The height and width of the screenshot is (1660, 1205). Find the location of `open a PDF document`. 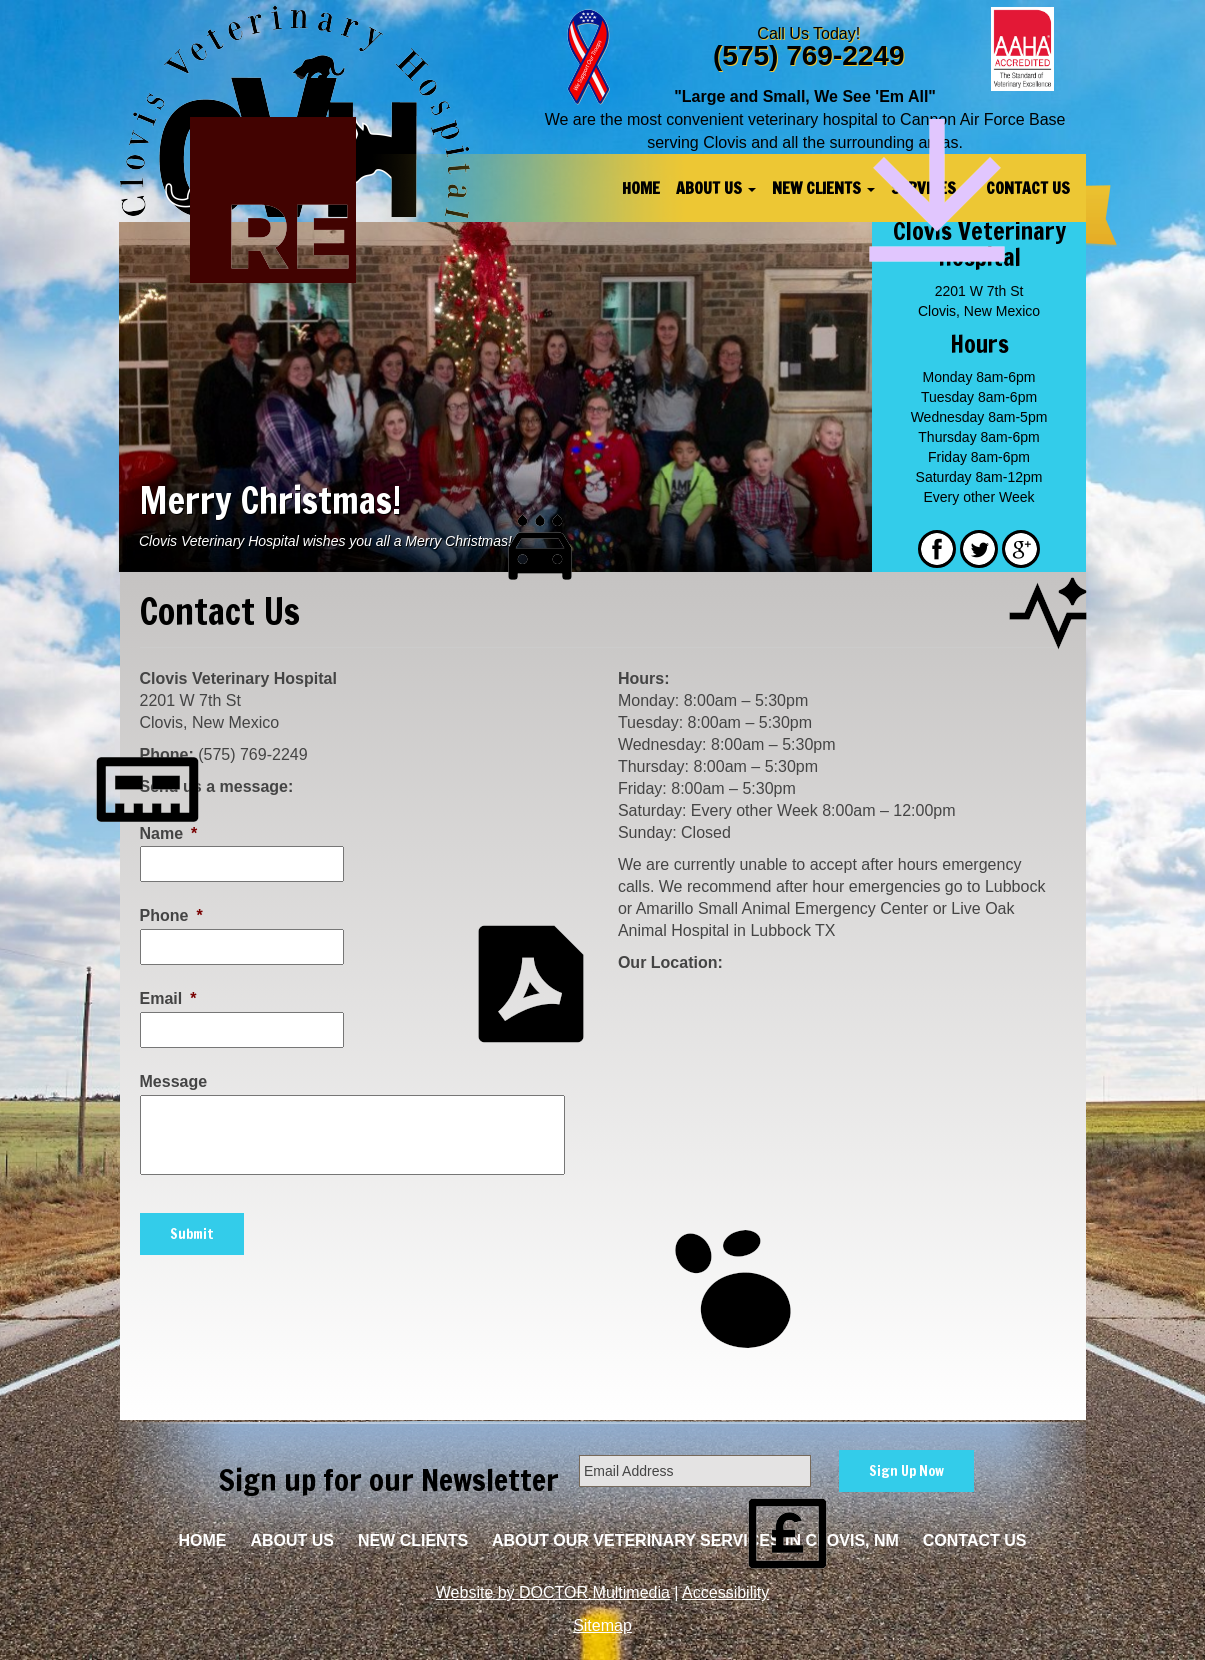

open a PDF document is located at coordinates (531, 984).